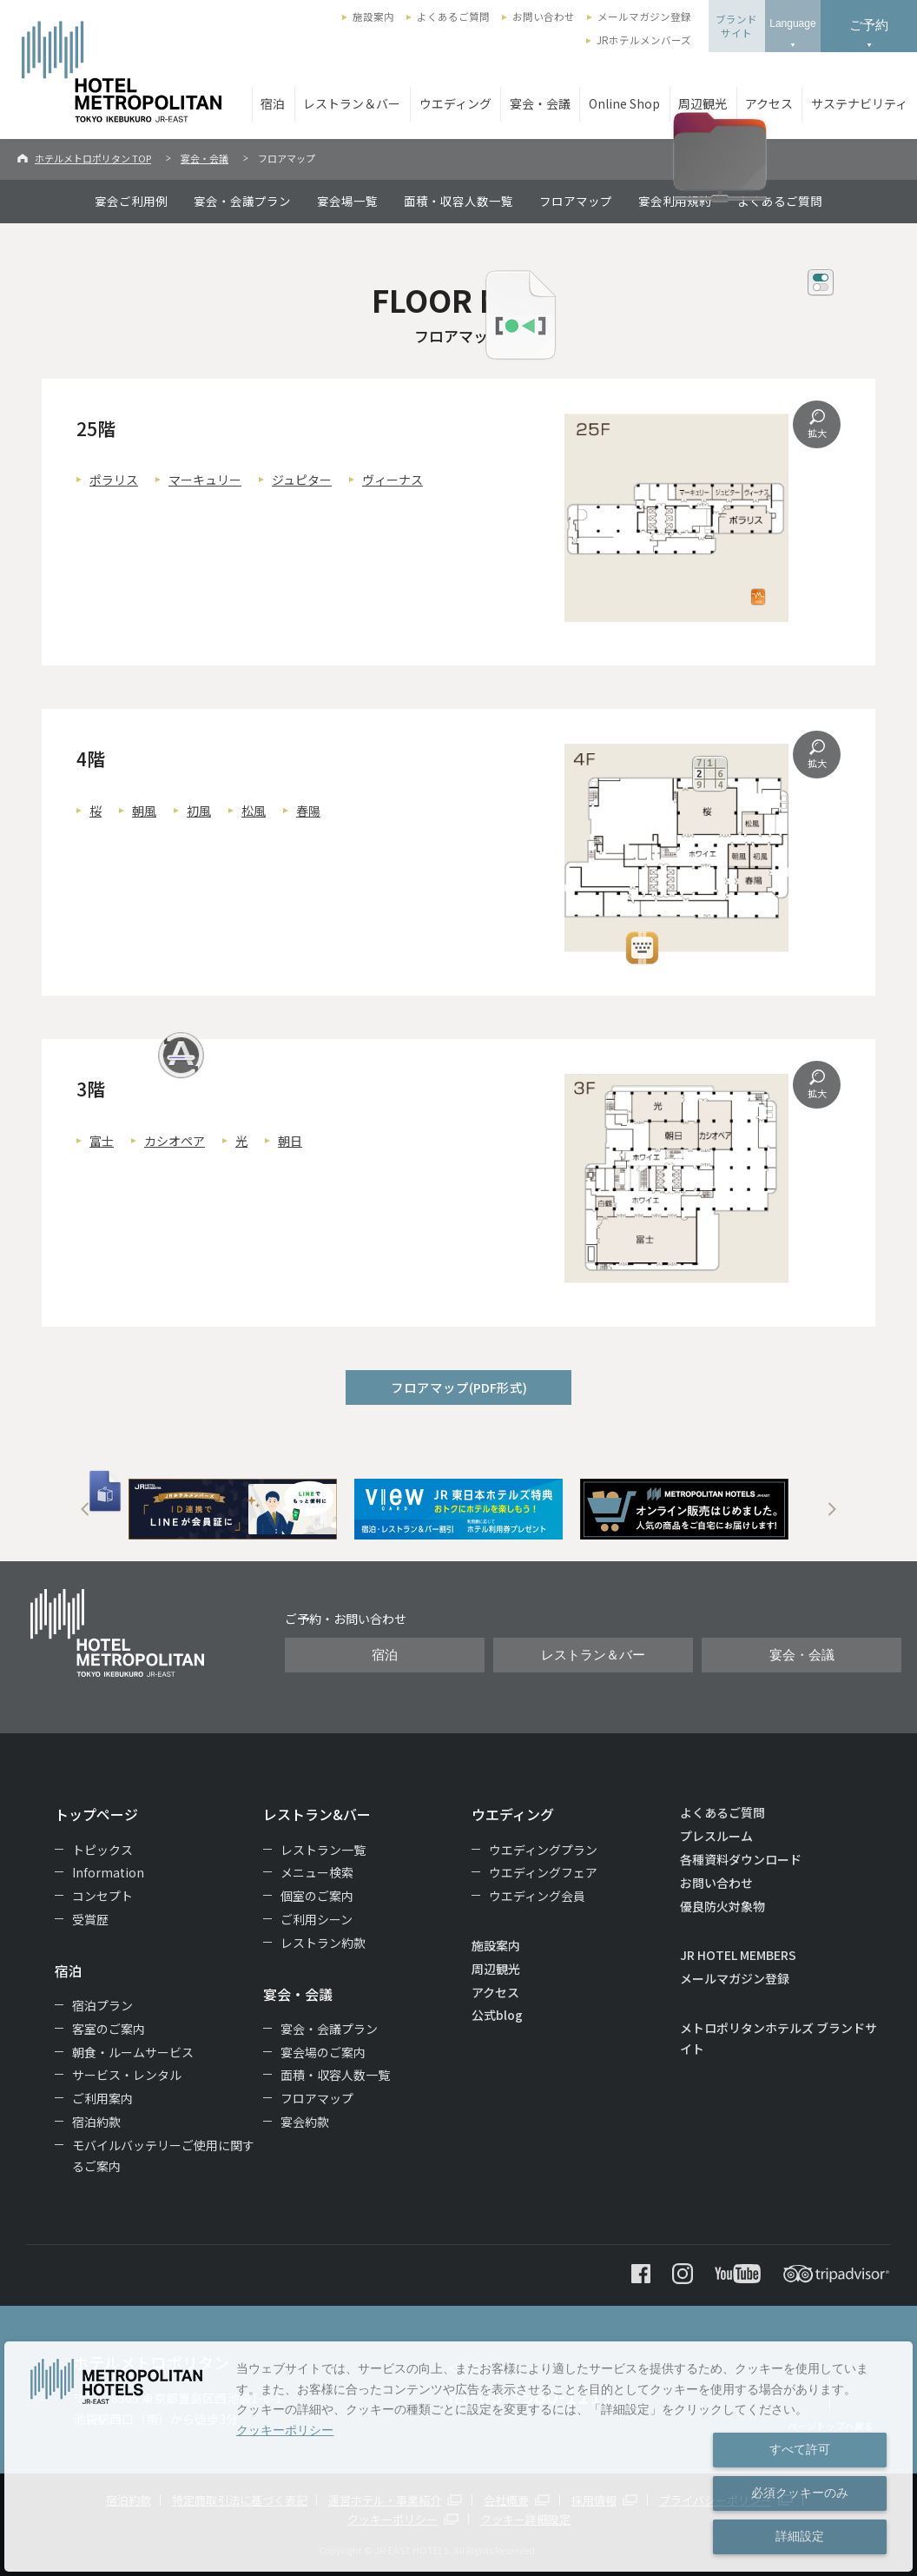 This screenshot has height=2576, width=917. What do you see at coordinates (821, 282) in the screenshot?
I see `open gnome tweaks settings` at bounding box center [821, 282].